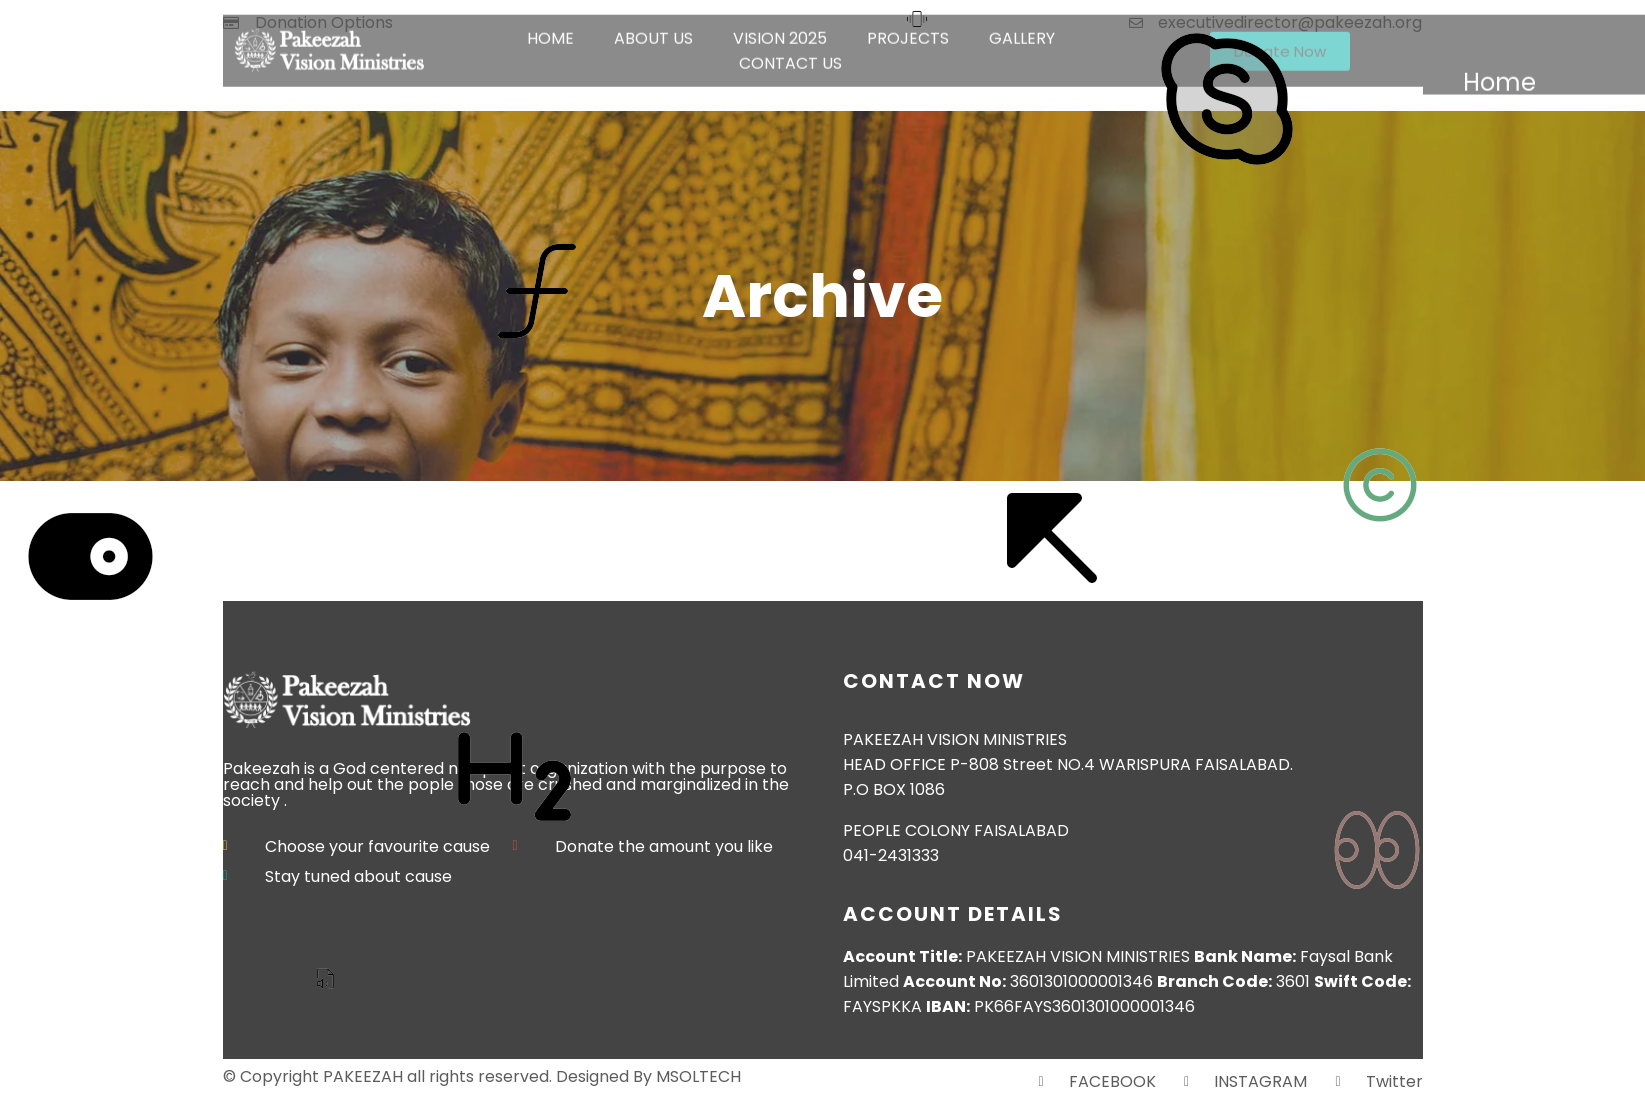  I want to click on view who has seen your content, so click(1377, 850).